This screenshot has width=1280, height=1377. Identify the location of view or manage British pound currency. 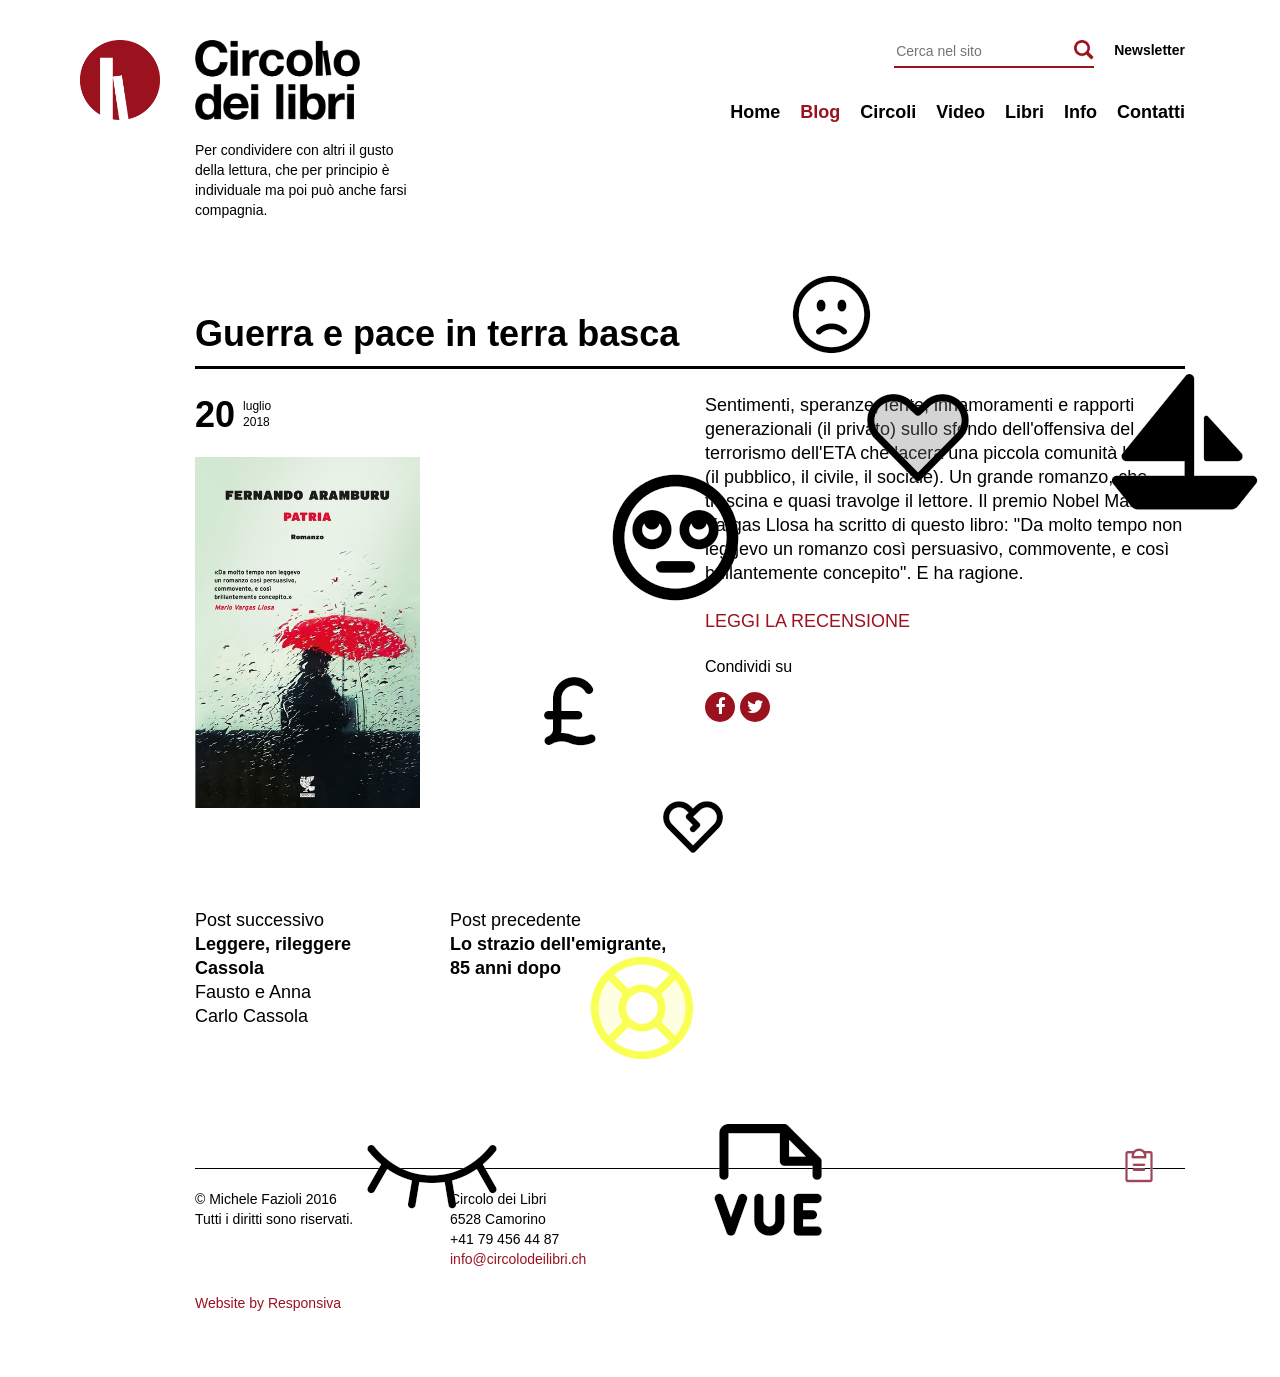
(570, 711).